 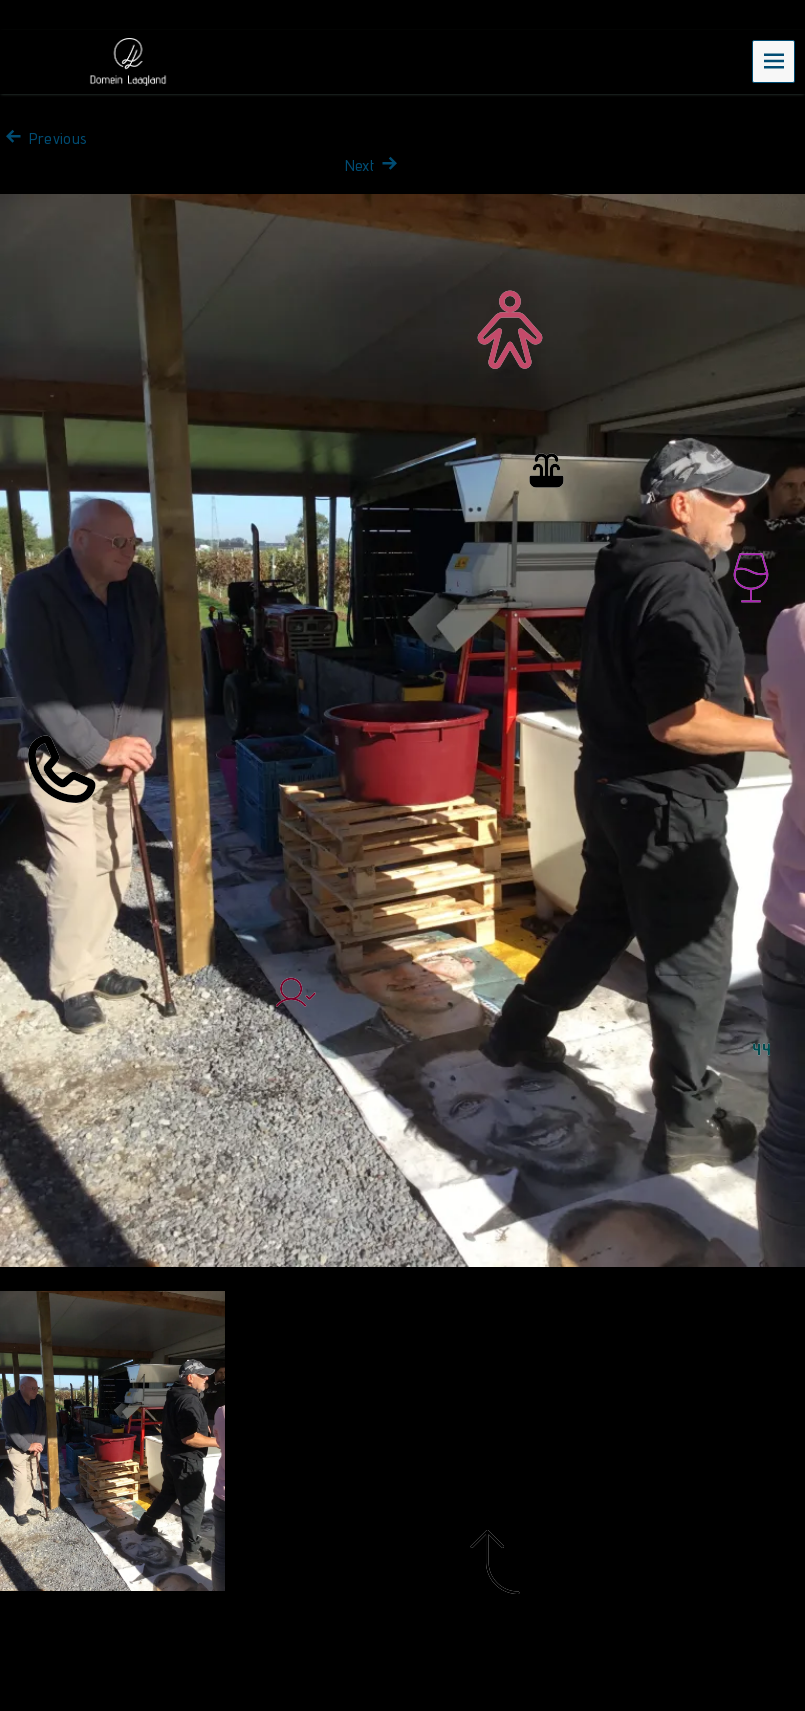 What do you see at coordinates (510, 331) in the screenshot?
I see `view your profile` at bounding box center [510, 331].